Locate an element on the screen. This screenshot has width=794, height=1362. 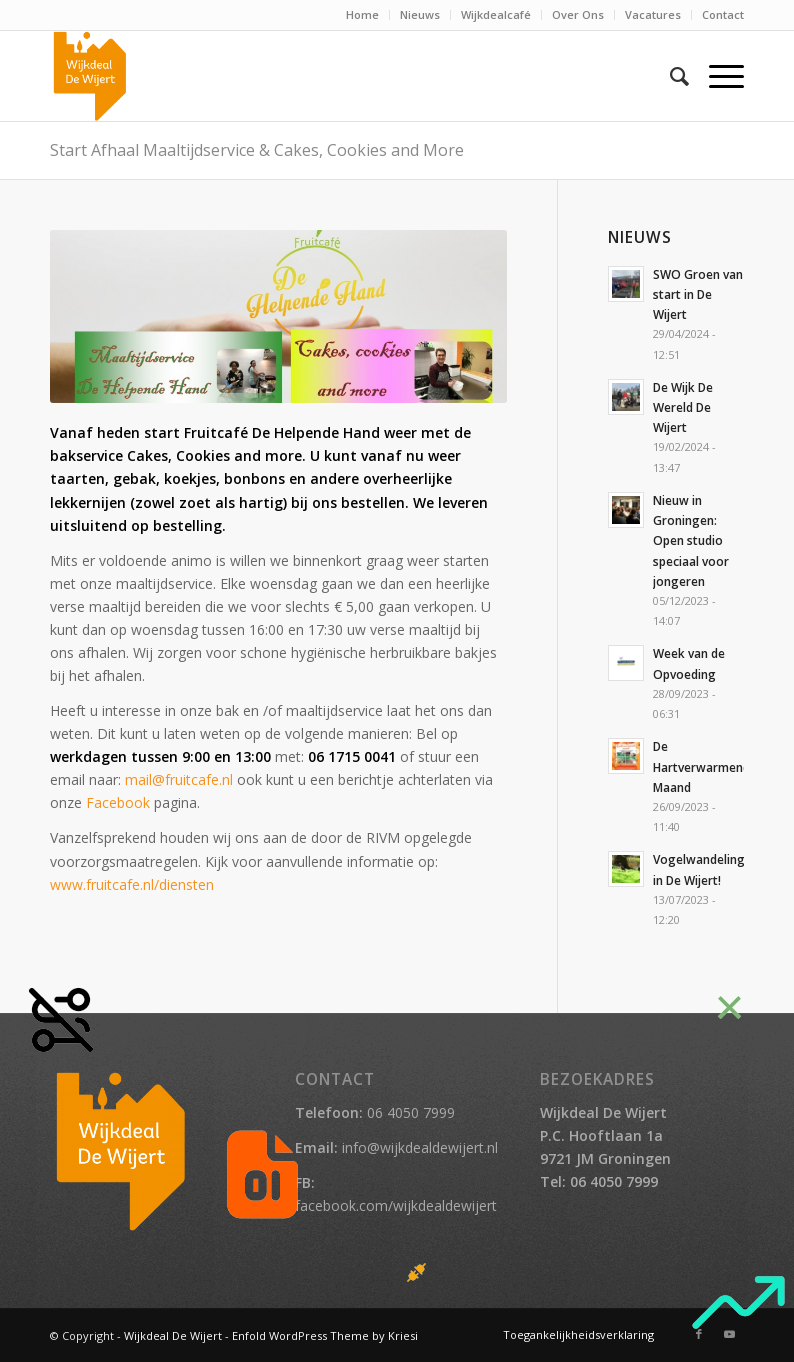
connect or establish a connection is located at coordinates (416, 1272).